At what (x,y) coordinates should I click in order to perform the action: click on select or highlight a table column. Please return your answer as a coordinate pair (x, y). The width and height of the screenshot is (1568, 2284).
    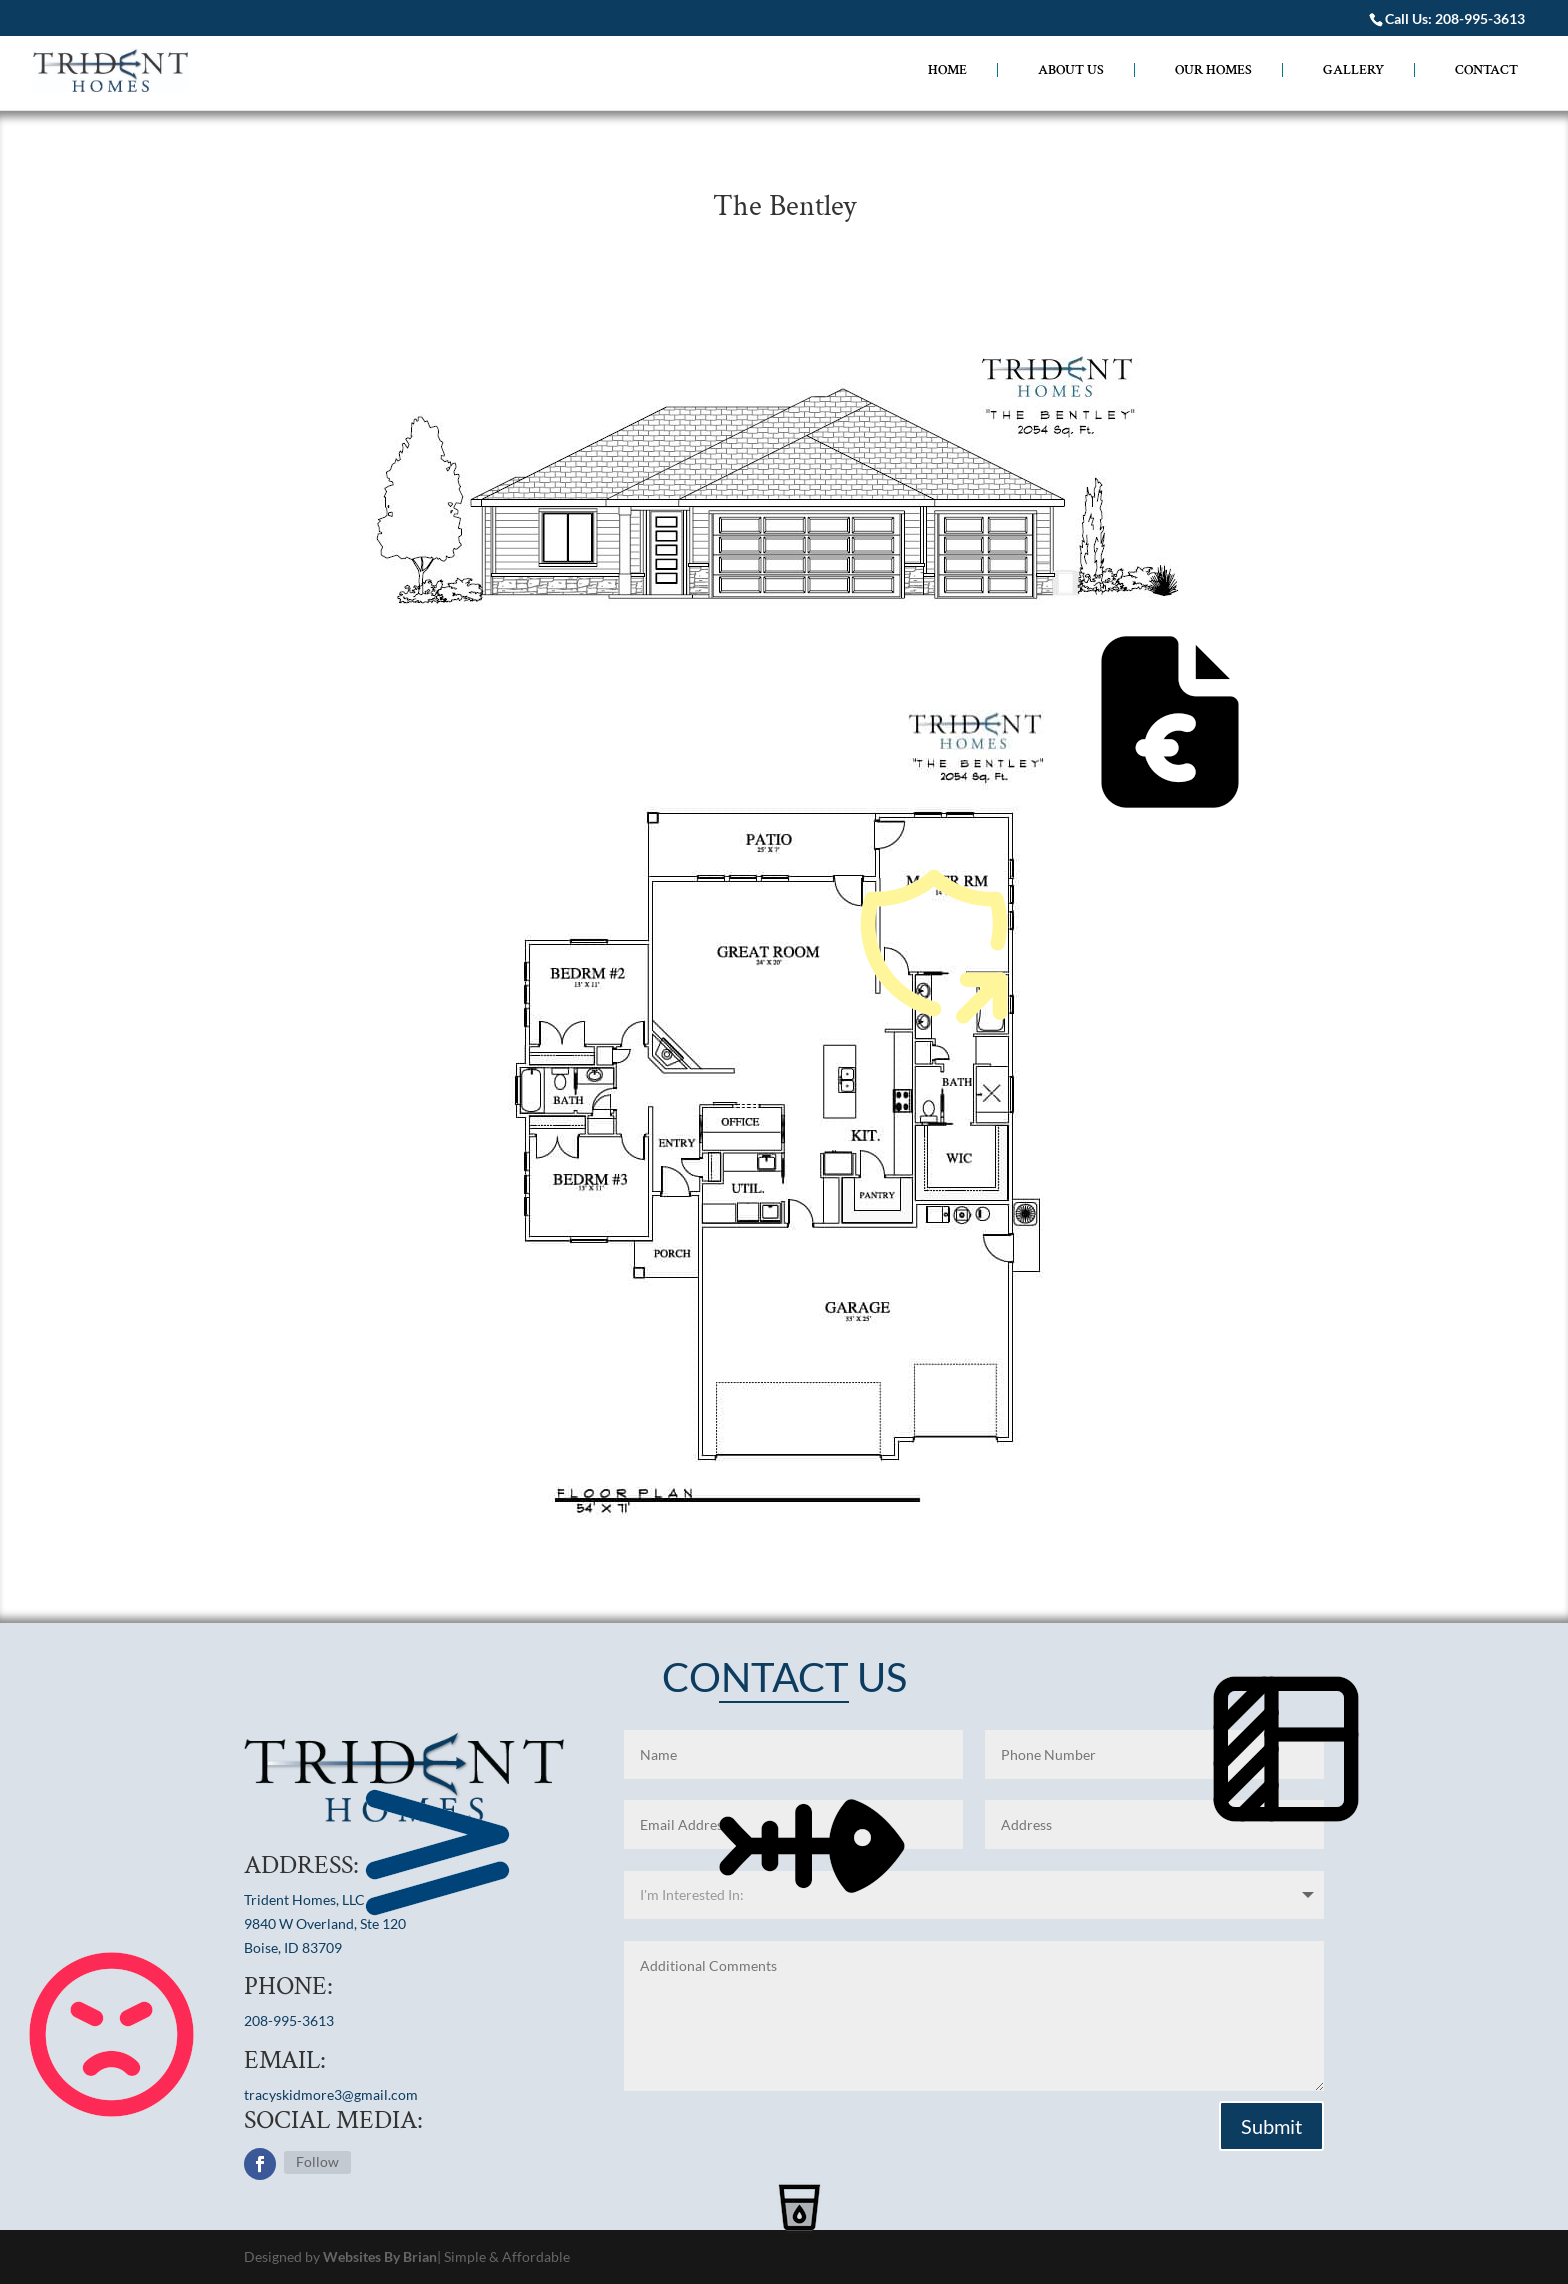
    Looking at the image, I should click on (1286, 1749).